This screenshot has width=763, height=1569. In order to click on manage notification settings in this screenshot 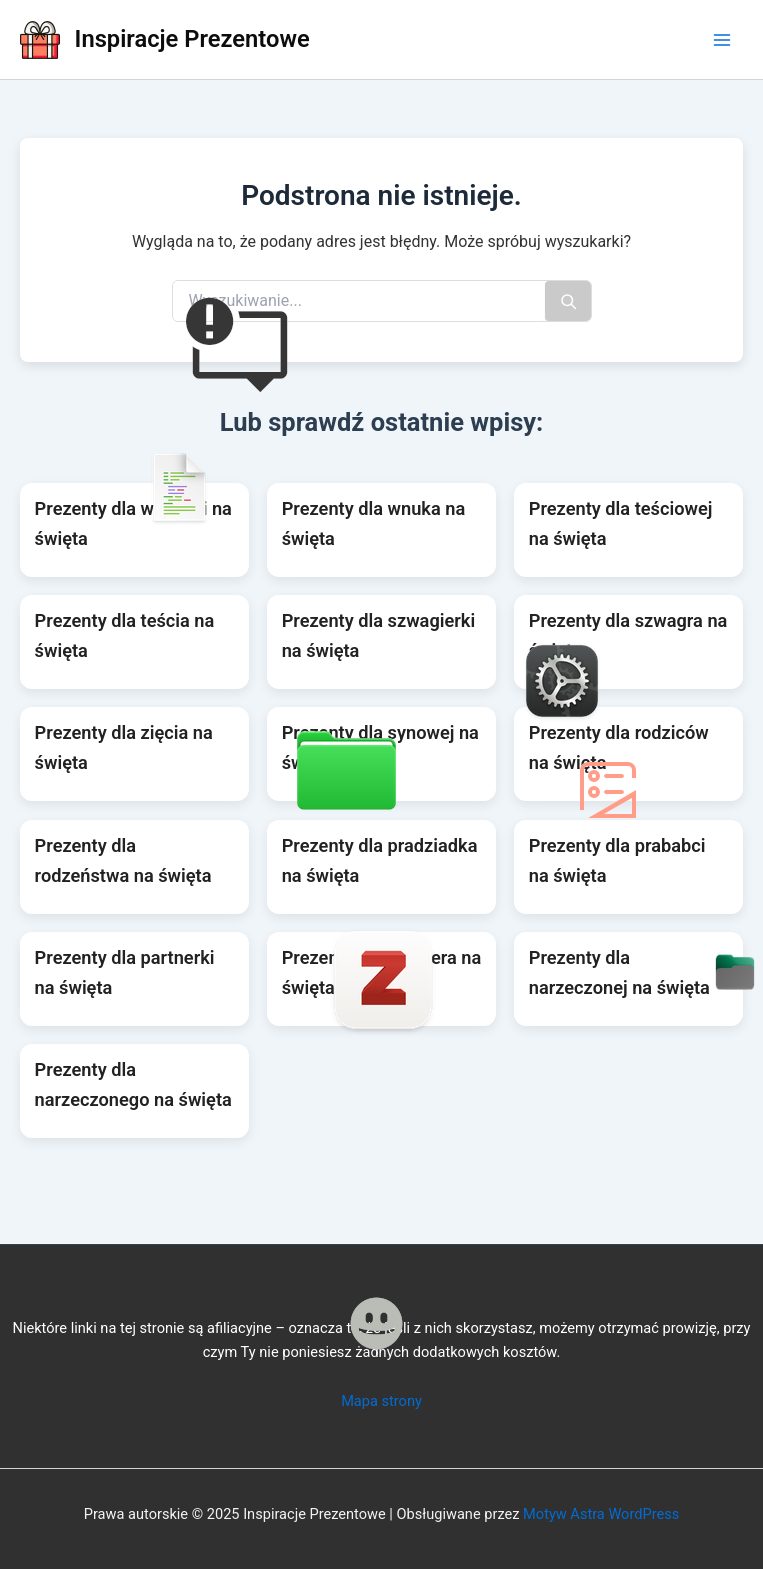, I will do `click(240, 345)`.